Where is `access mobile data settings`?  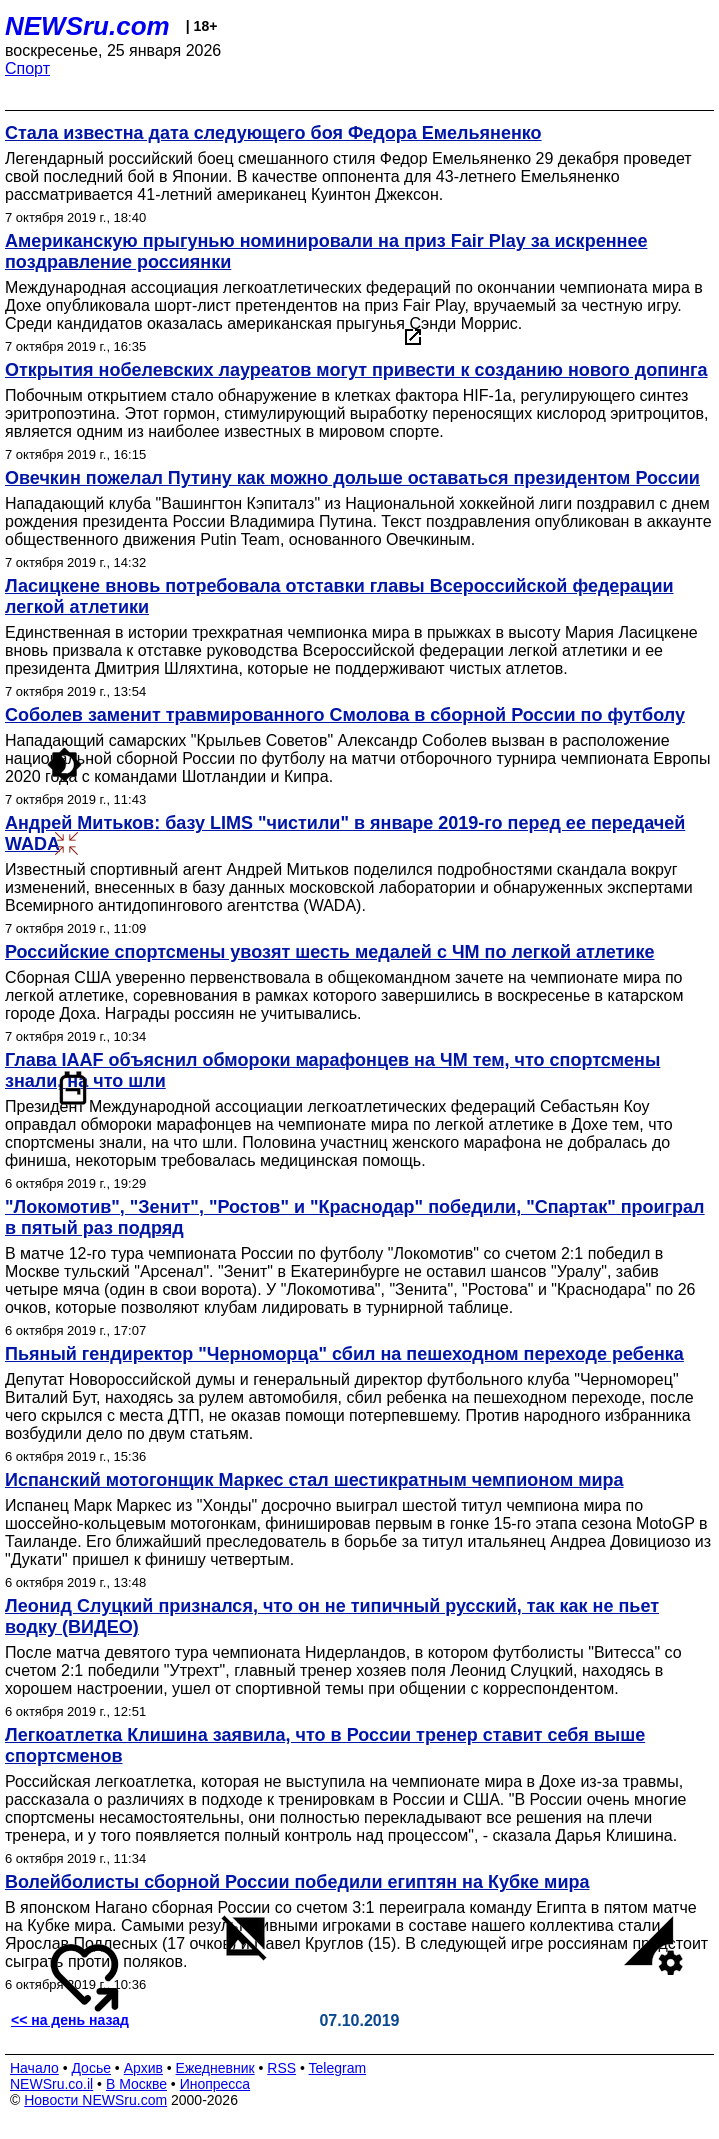 access mobile data settings is located at coordinates (653, 1945).